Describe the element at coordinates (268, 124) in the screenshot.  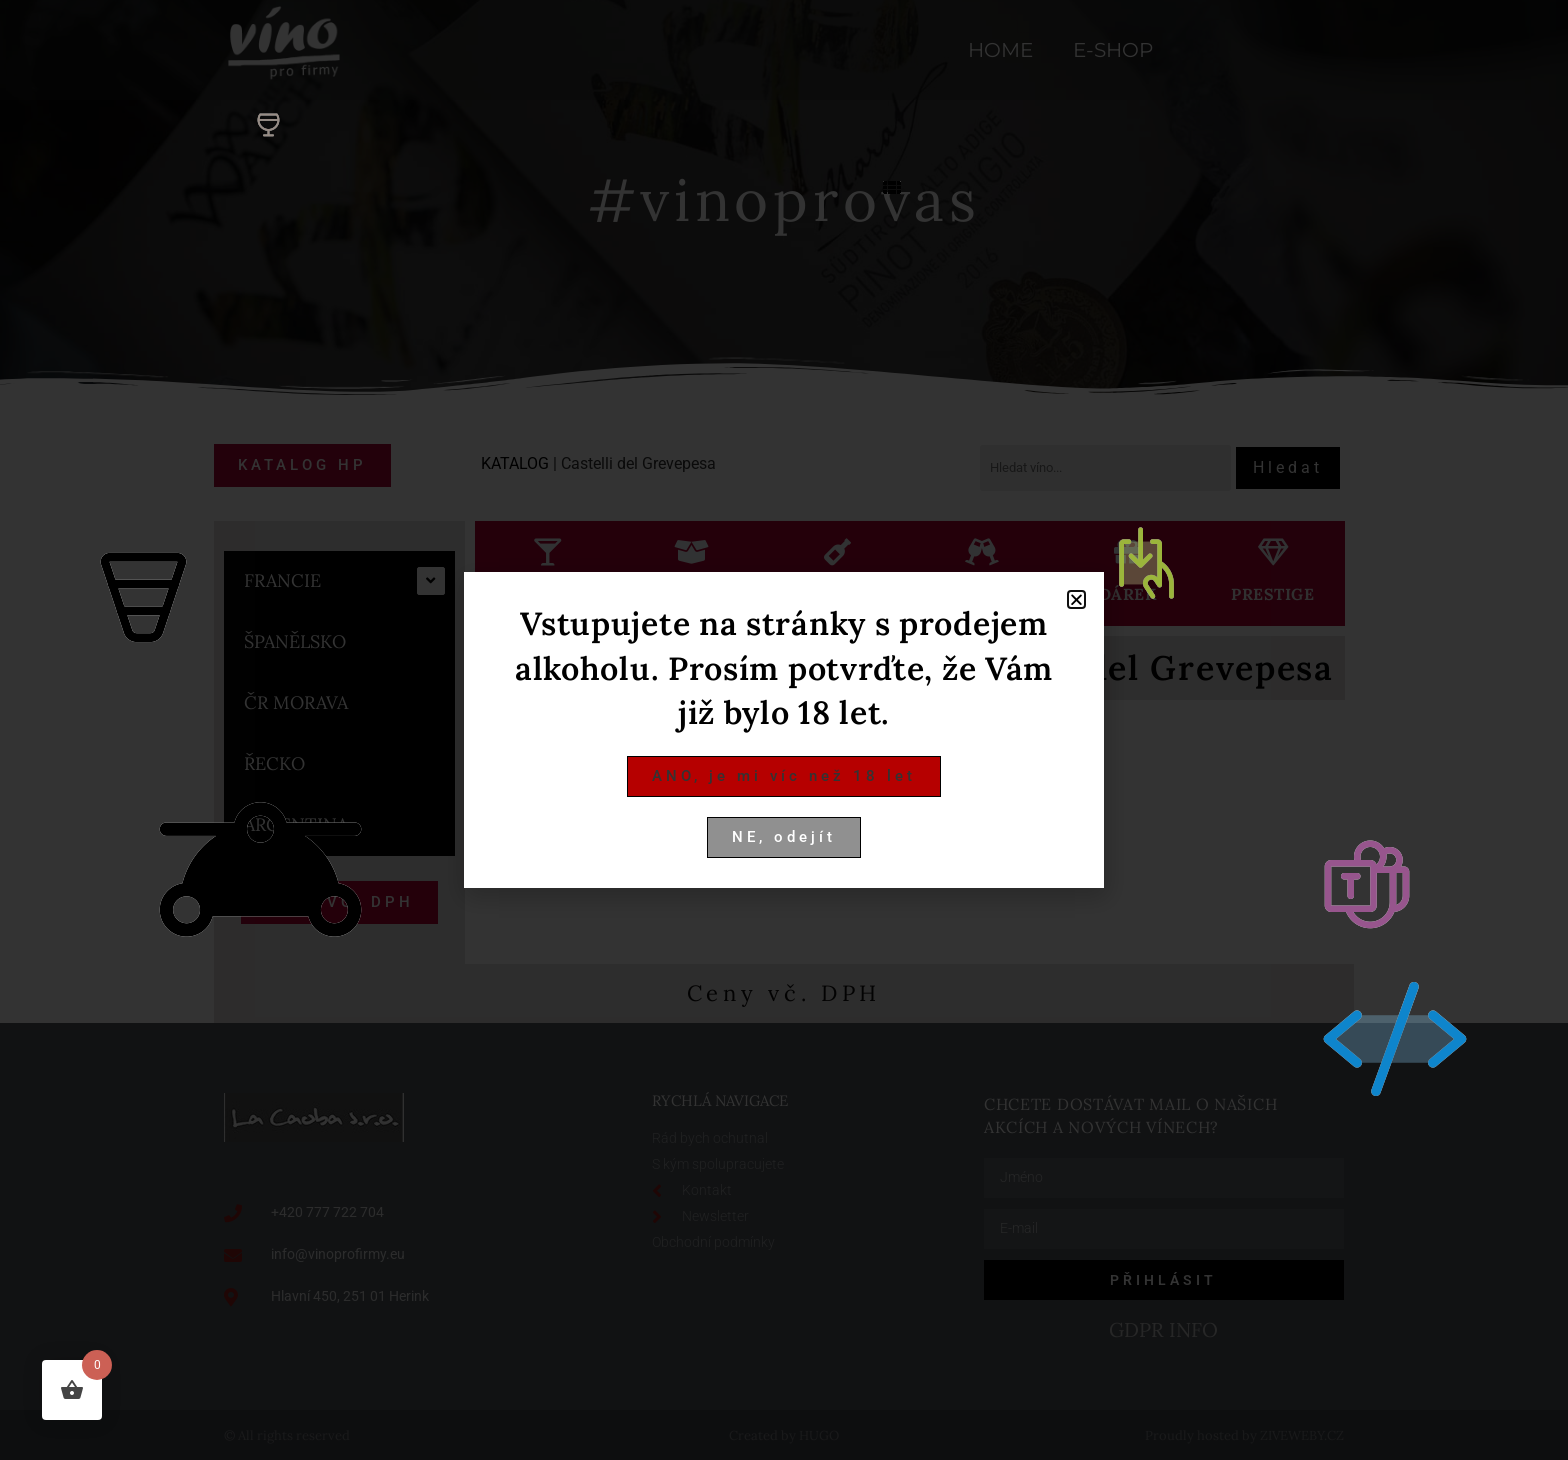
I see `browse wine or spirits menu` at that location.